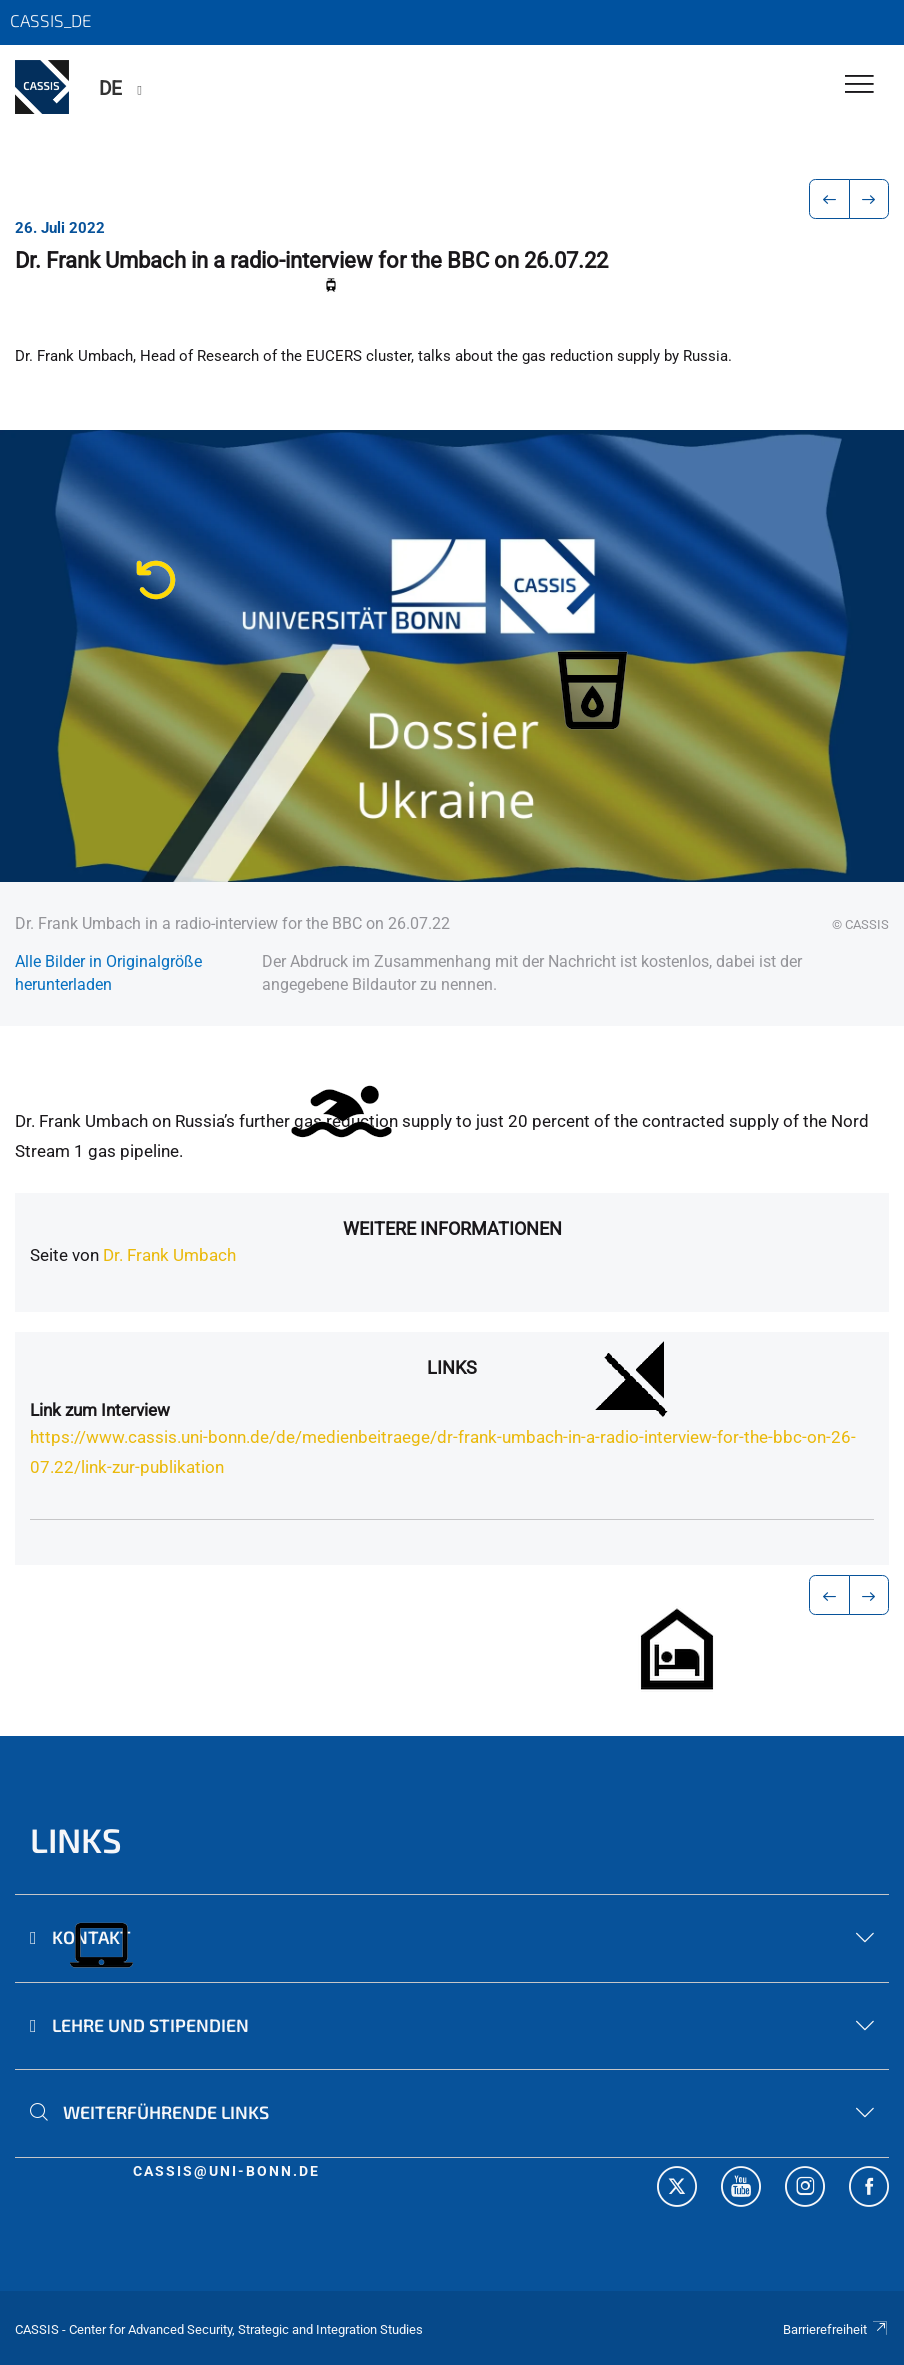  What do you see at coordinates (592, 690) in the screenshot?
I see `find nearby drink or beverage locations` at bounding box center [592, 690].